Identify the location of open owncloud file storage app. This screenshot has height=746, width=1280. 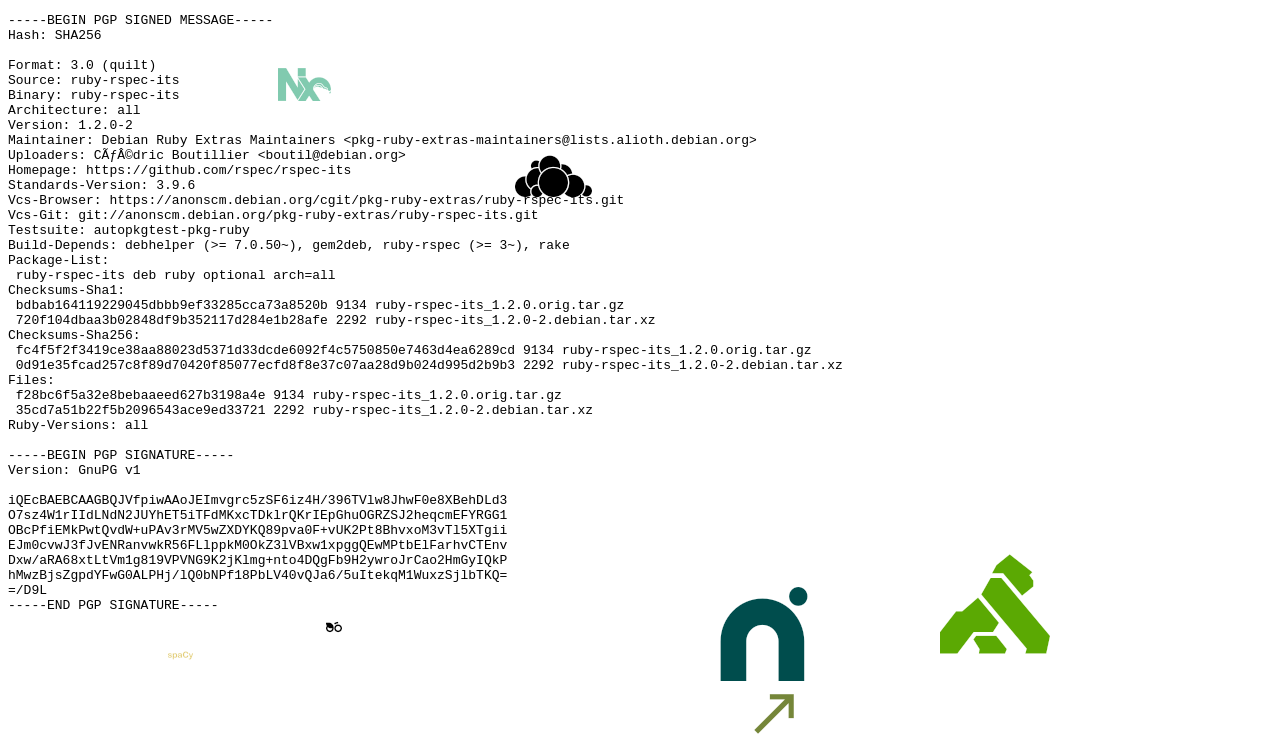
(553, 176).